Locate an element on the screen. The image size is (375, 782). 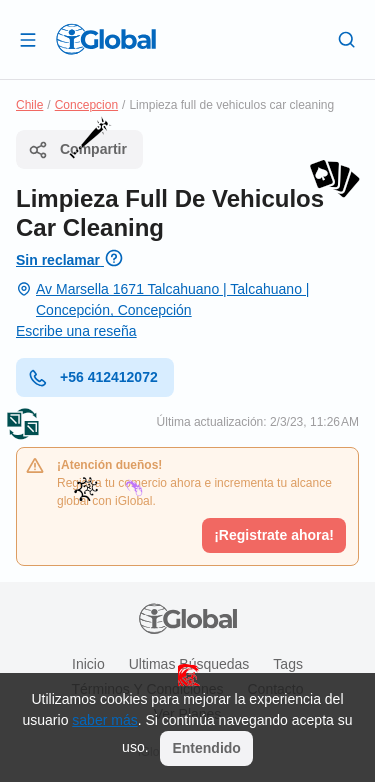
initiate a trade or exchange between players is located at coordinates (23, 424).